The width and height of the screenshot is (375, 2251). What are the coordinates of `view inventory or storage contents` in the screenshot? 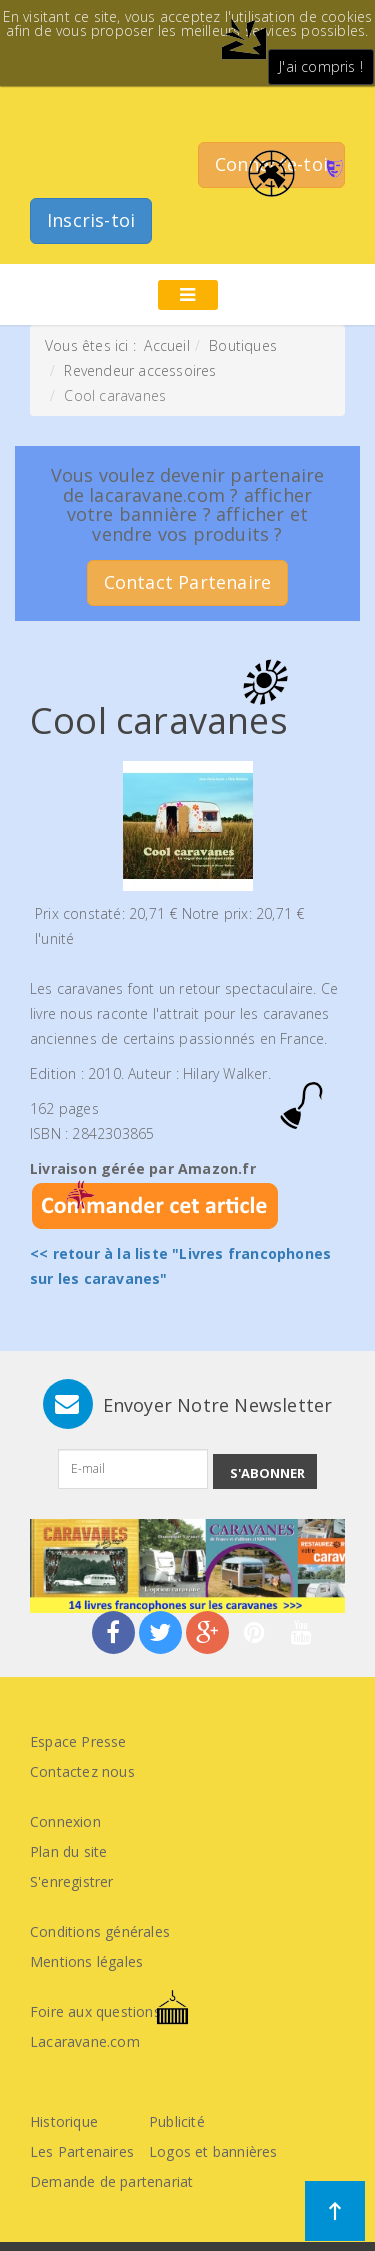 It's located at (172, 2007).